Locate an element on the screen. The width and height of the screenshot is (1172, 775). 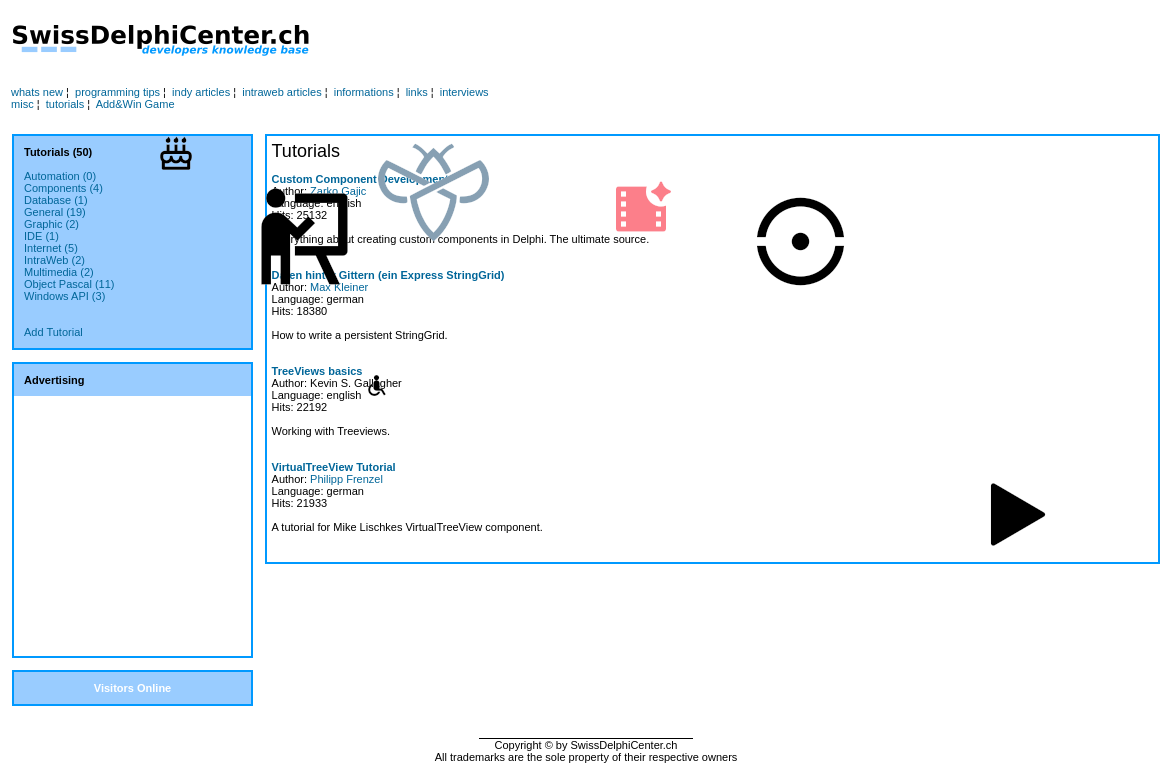
access AI-powered video editing tools is located at coordinates (641, 209).